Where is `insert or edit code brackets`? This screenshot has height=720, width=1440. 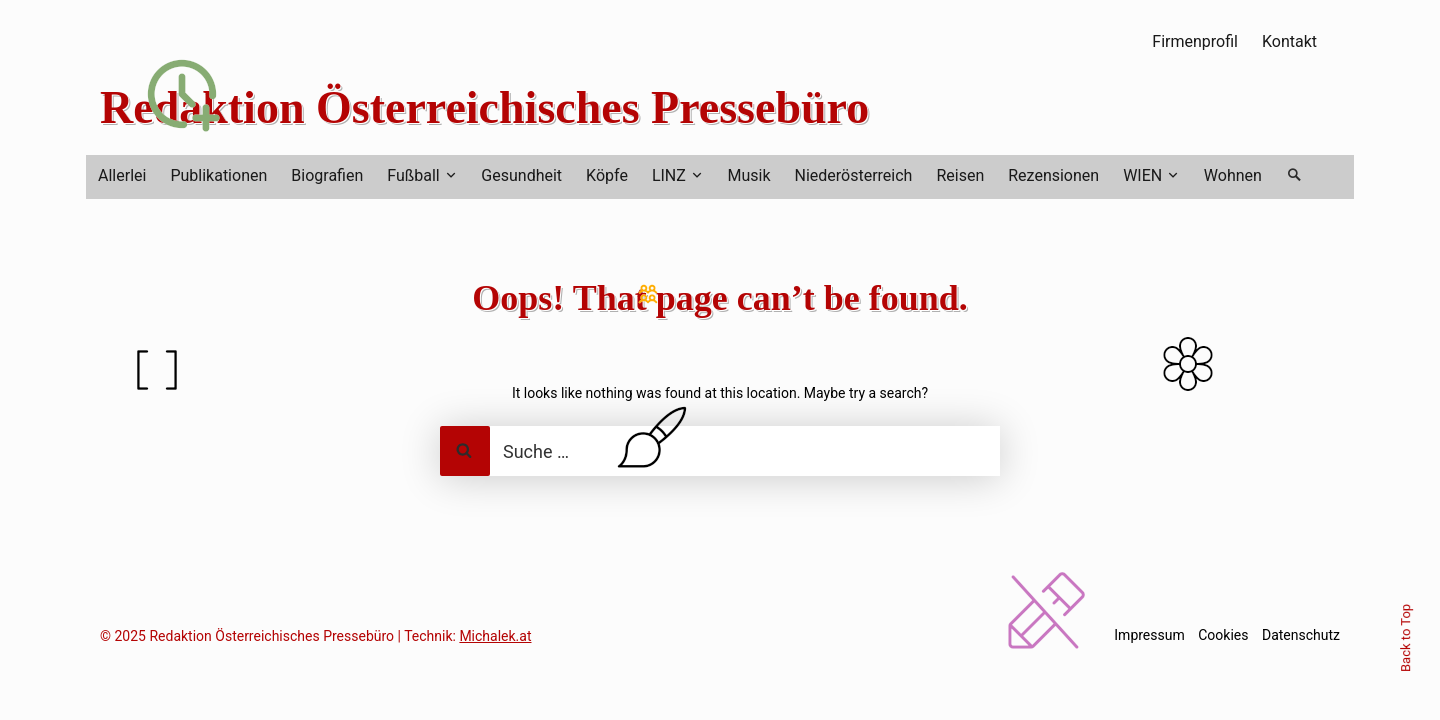
insert or edit code brackets is located at coordinates (157, 370).